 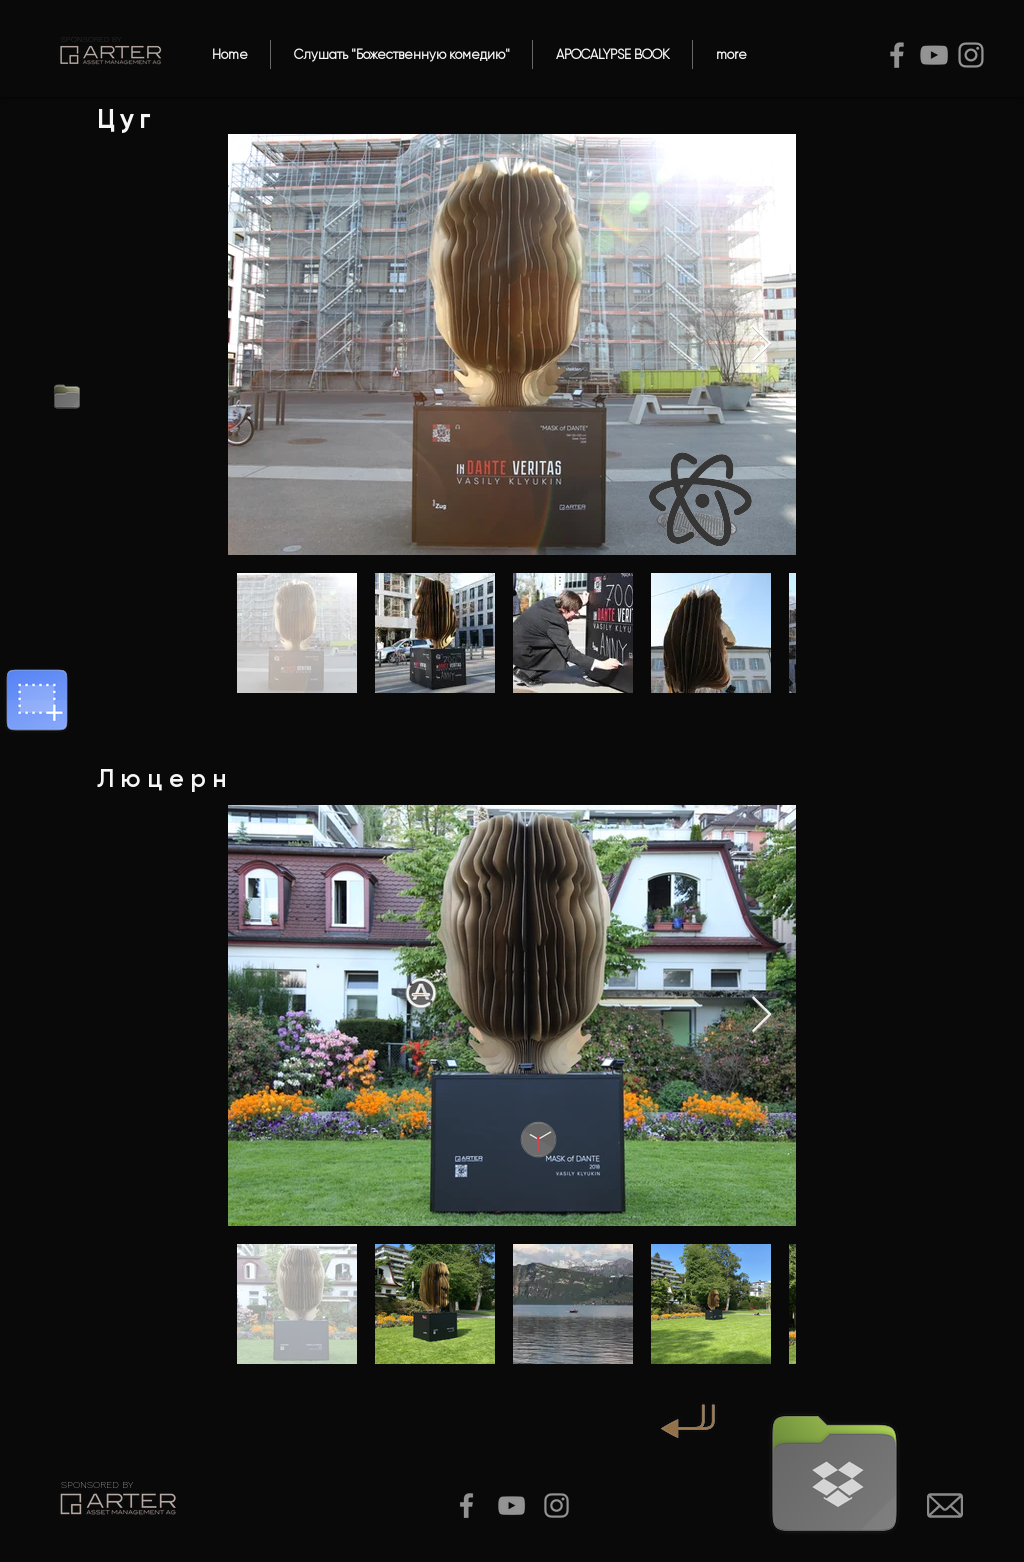 I want to click on open your dropbox folder, so click(x=834, y=1473).